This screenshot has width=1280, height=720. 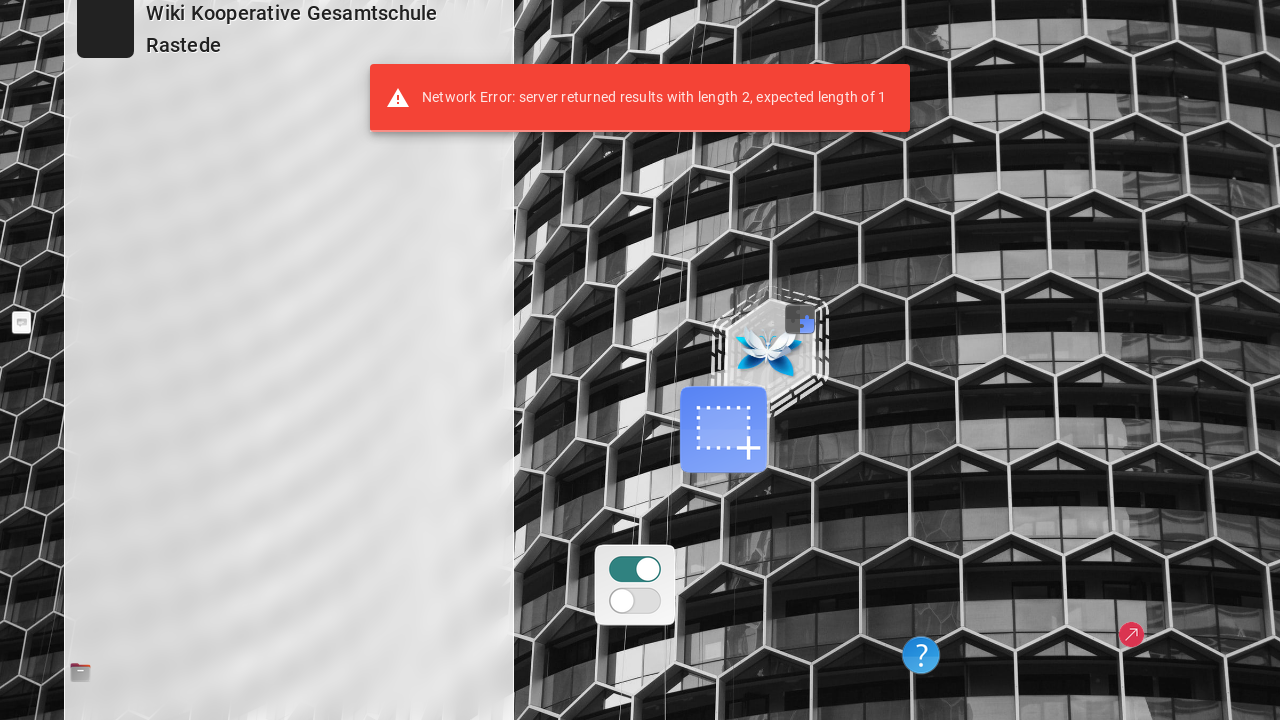 I want to click on take a screenshot, so click(x=723, y=429).